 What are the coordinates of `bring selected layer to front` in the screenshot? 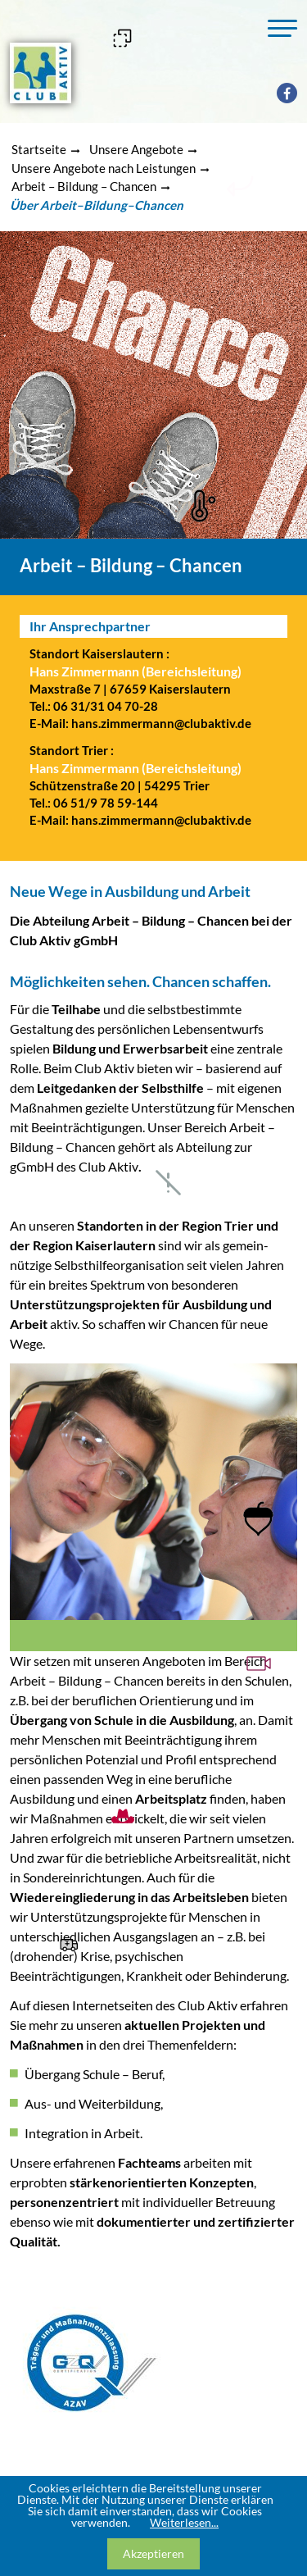 It's located at (122, 38).